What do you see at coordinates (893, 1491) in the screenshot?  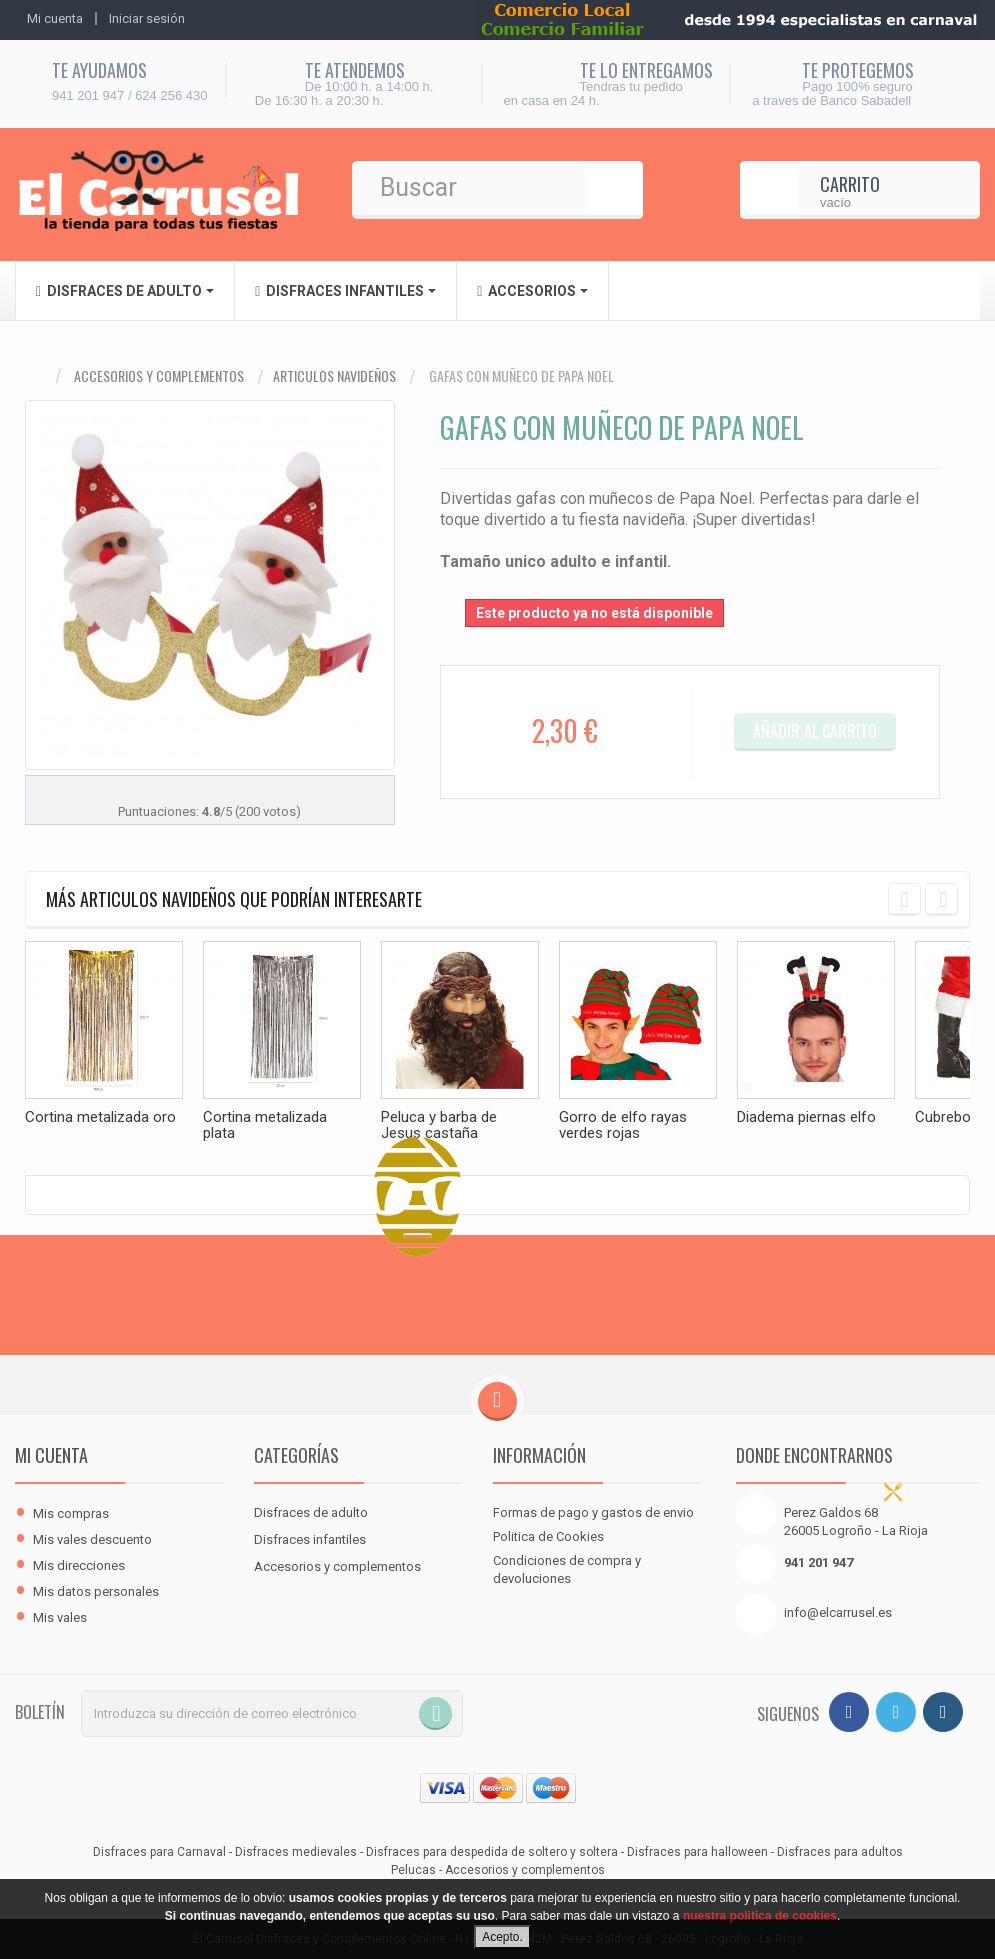 I see `find nearby restaurants or dining options` at bounding box center [893, 1491].